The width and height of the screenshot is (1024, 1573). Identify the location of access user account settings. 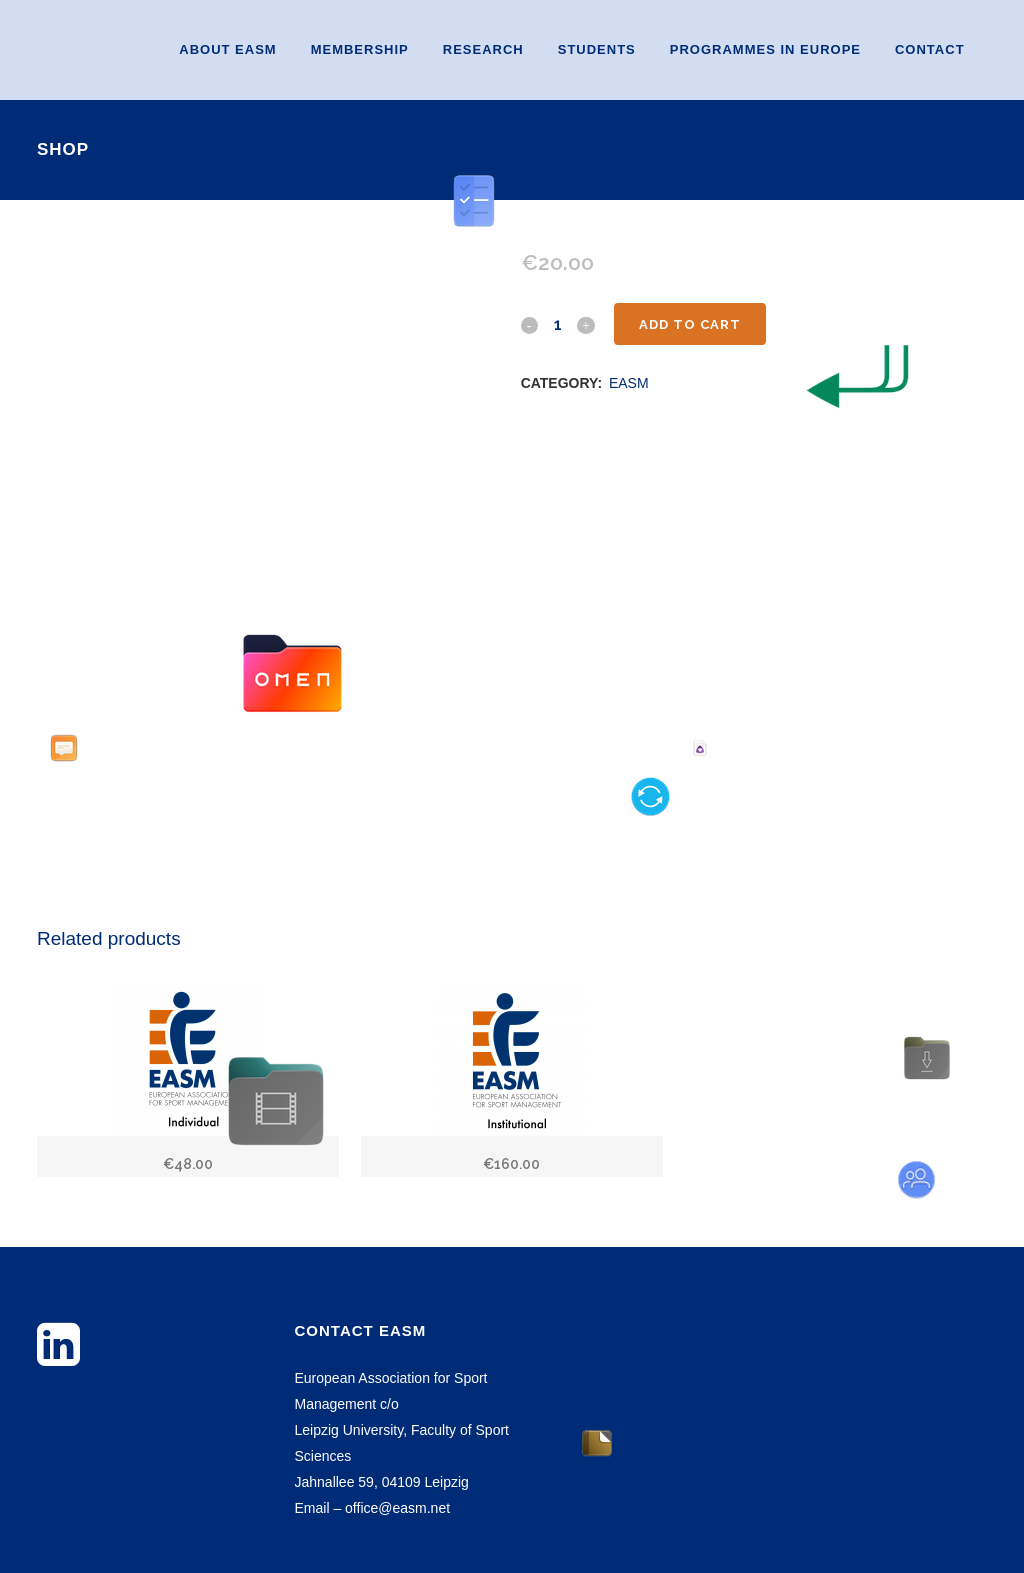
(916, 1179).